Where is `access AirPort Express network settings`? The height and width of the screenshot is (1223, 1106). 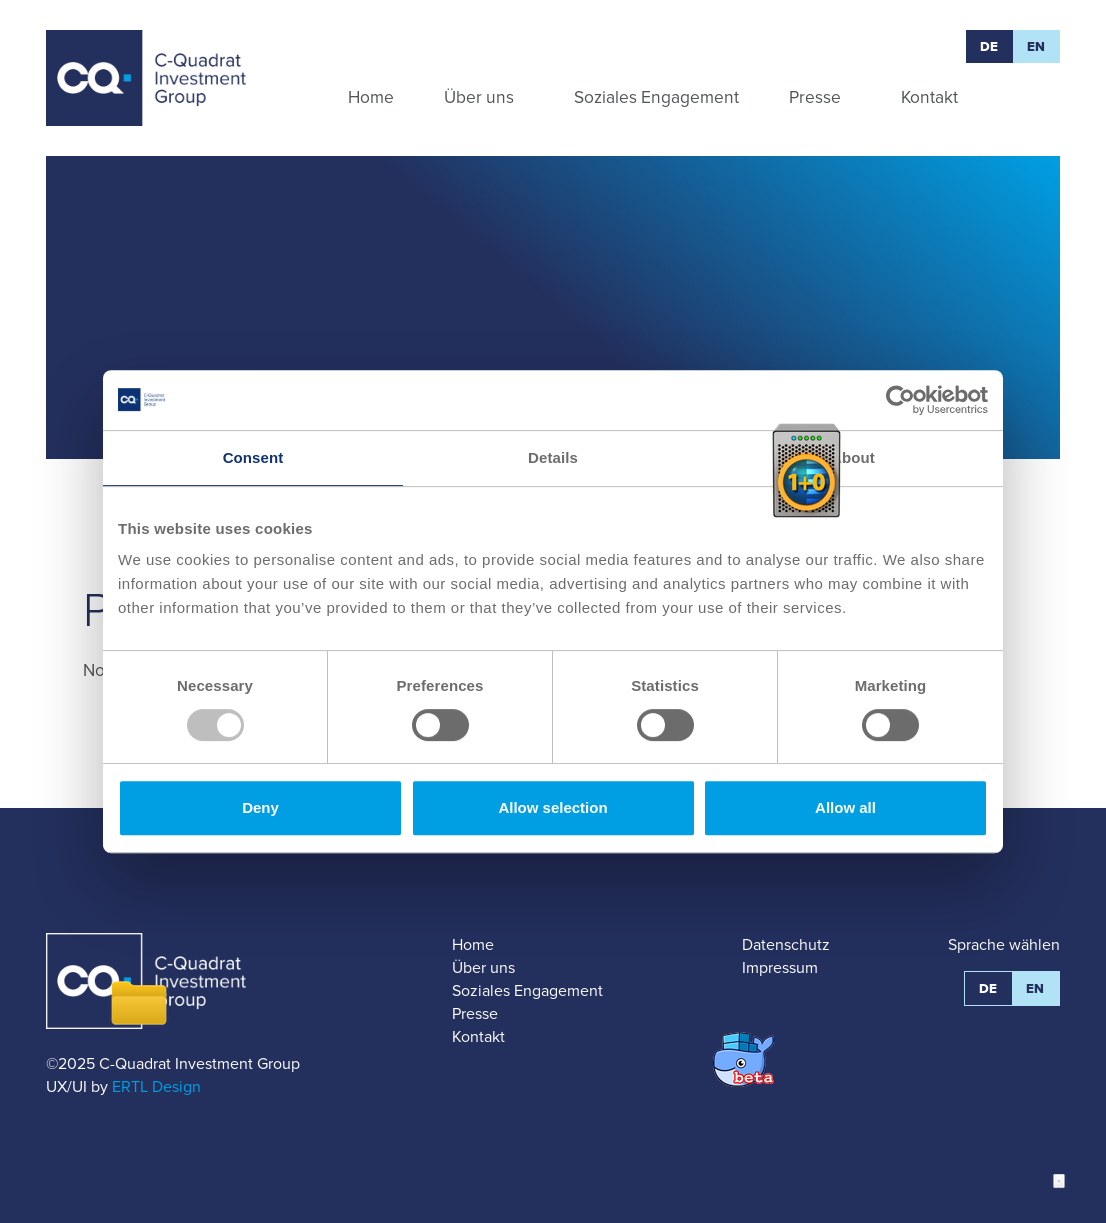 access AirPort Express network settings is located at coordinates (1059, 1181).